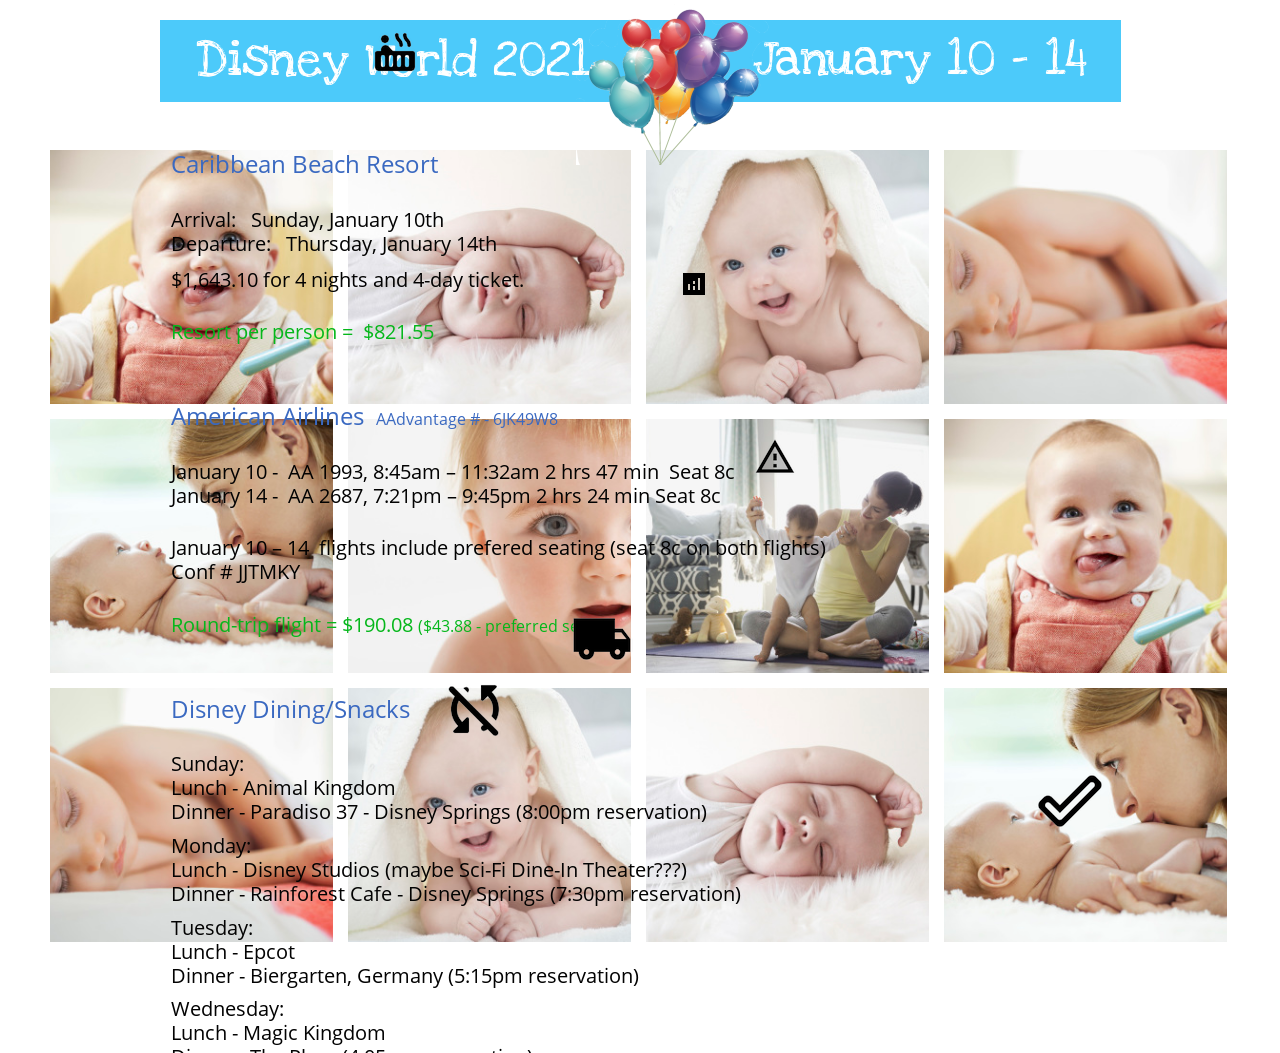  Describe the element at coordinates (395, 51) in the screenshot. I see `view hot tub or spa amenities` at that location.